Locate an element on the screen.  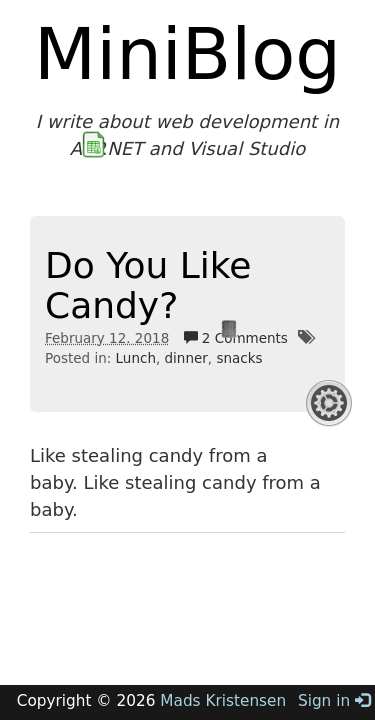
open a spreadsheet file is located at coordinates (93, 144).